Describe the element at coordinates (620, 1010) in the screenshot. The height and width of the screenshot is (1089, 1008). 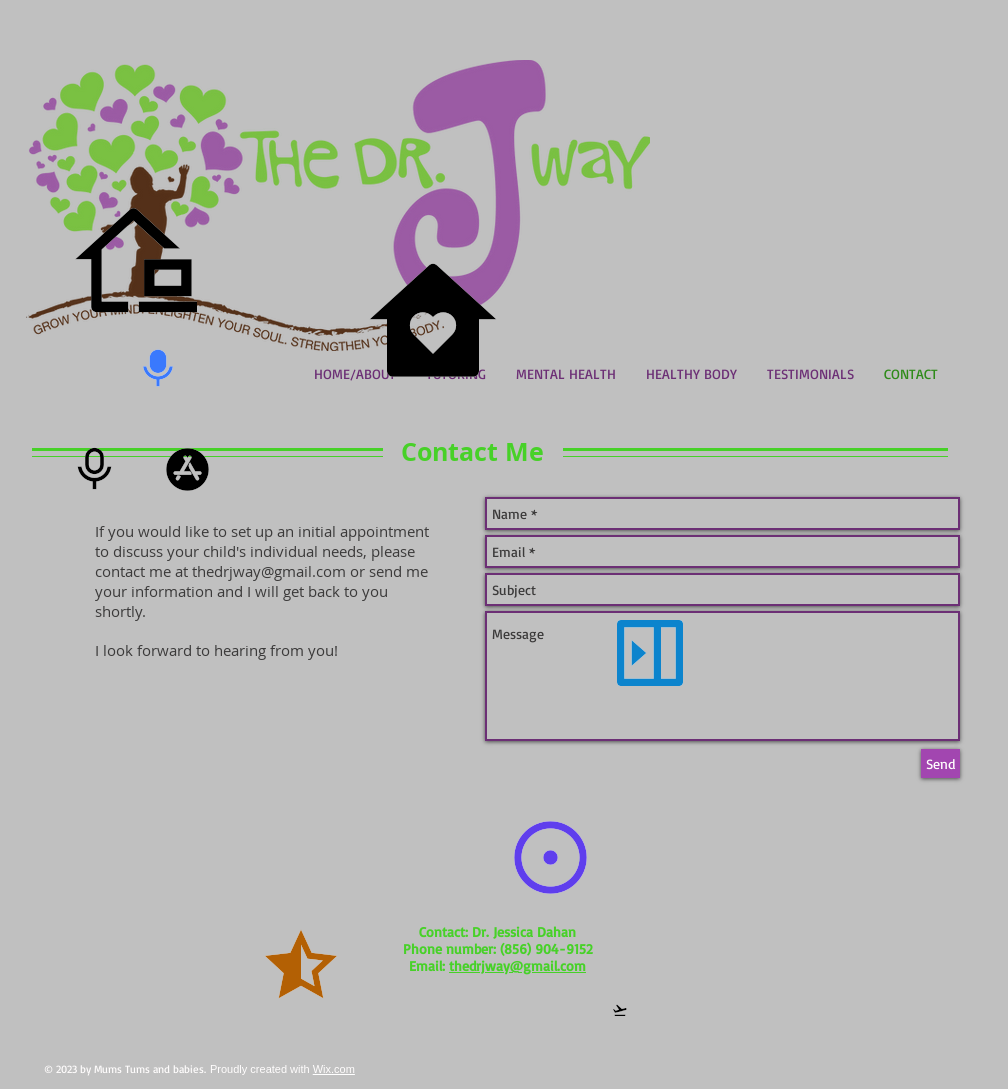
I see `view departure flights` at that location.